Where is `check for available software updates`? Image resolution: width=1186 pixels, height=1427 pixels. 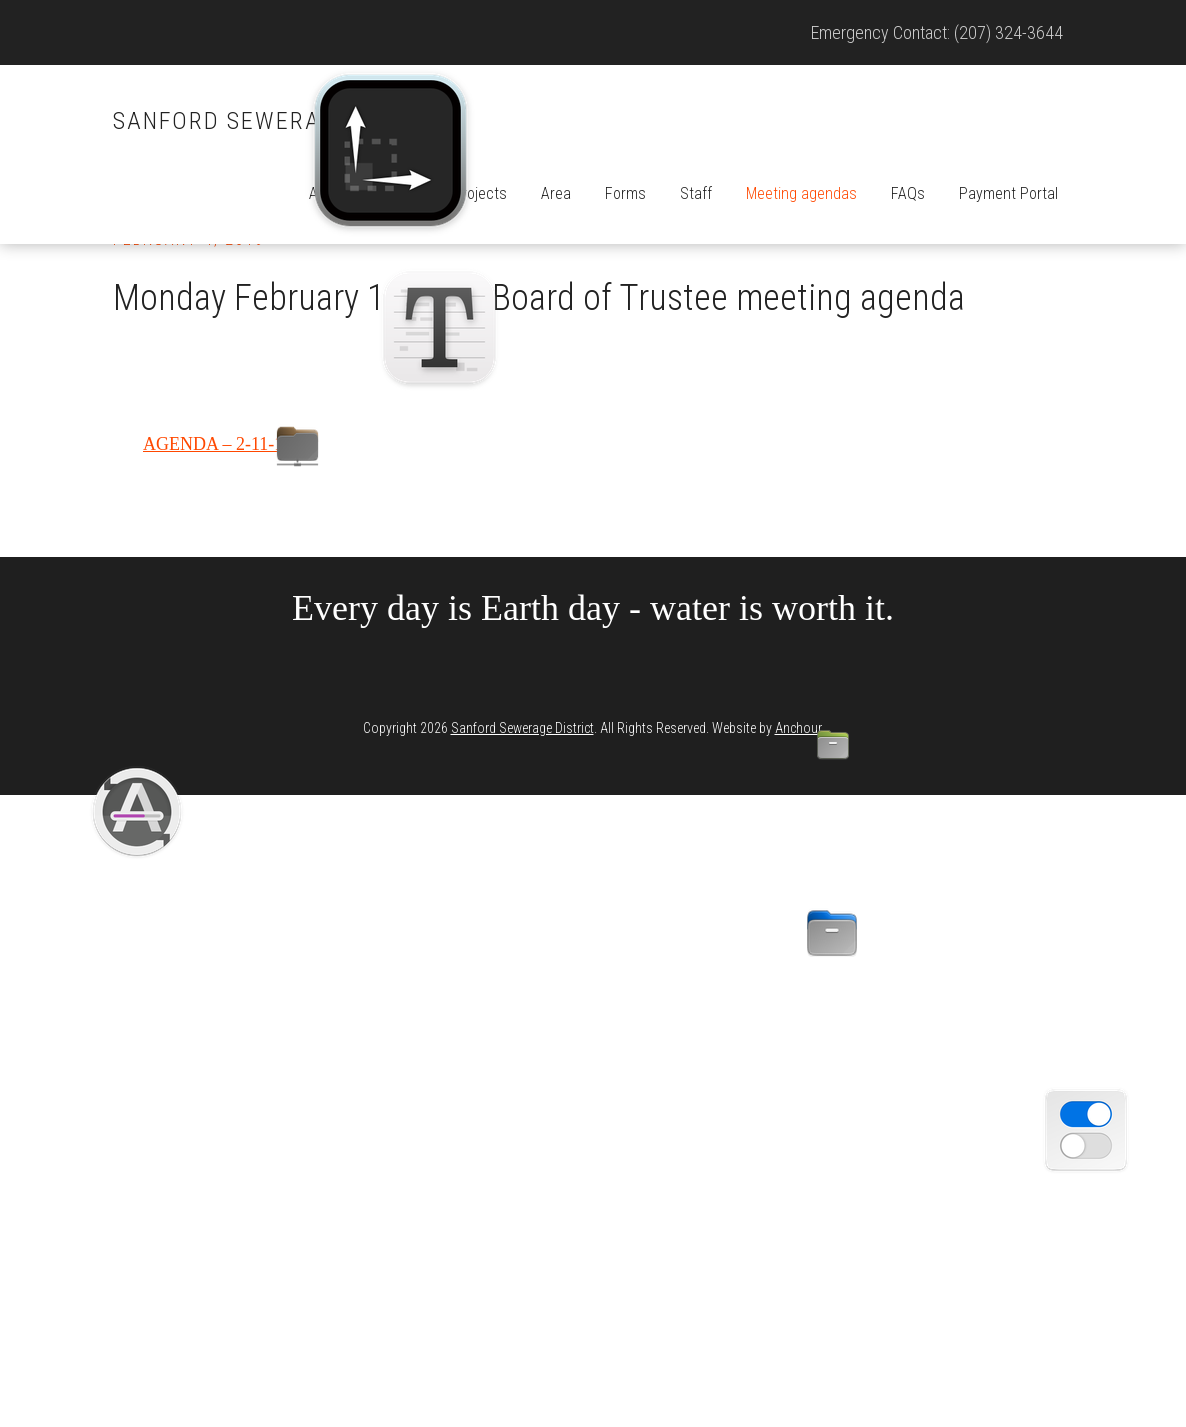
check for available software updates is located at coordinates (137, 812).